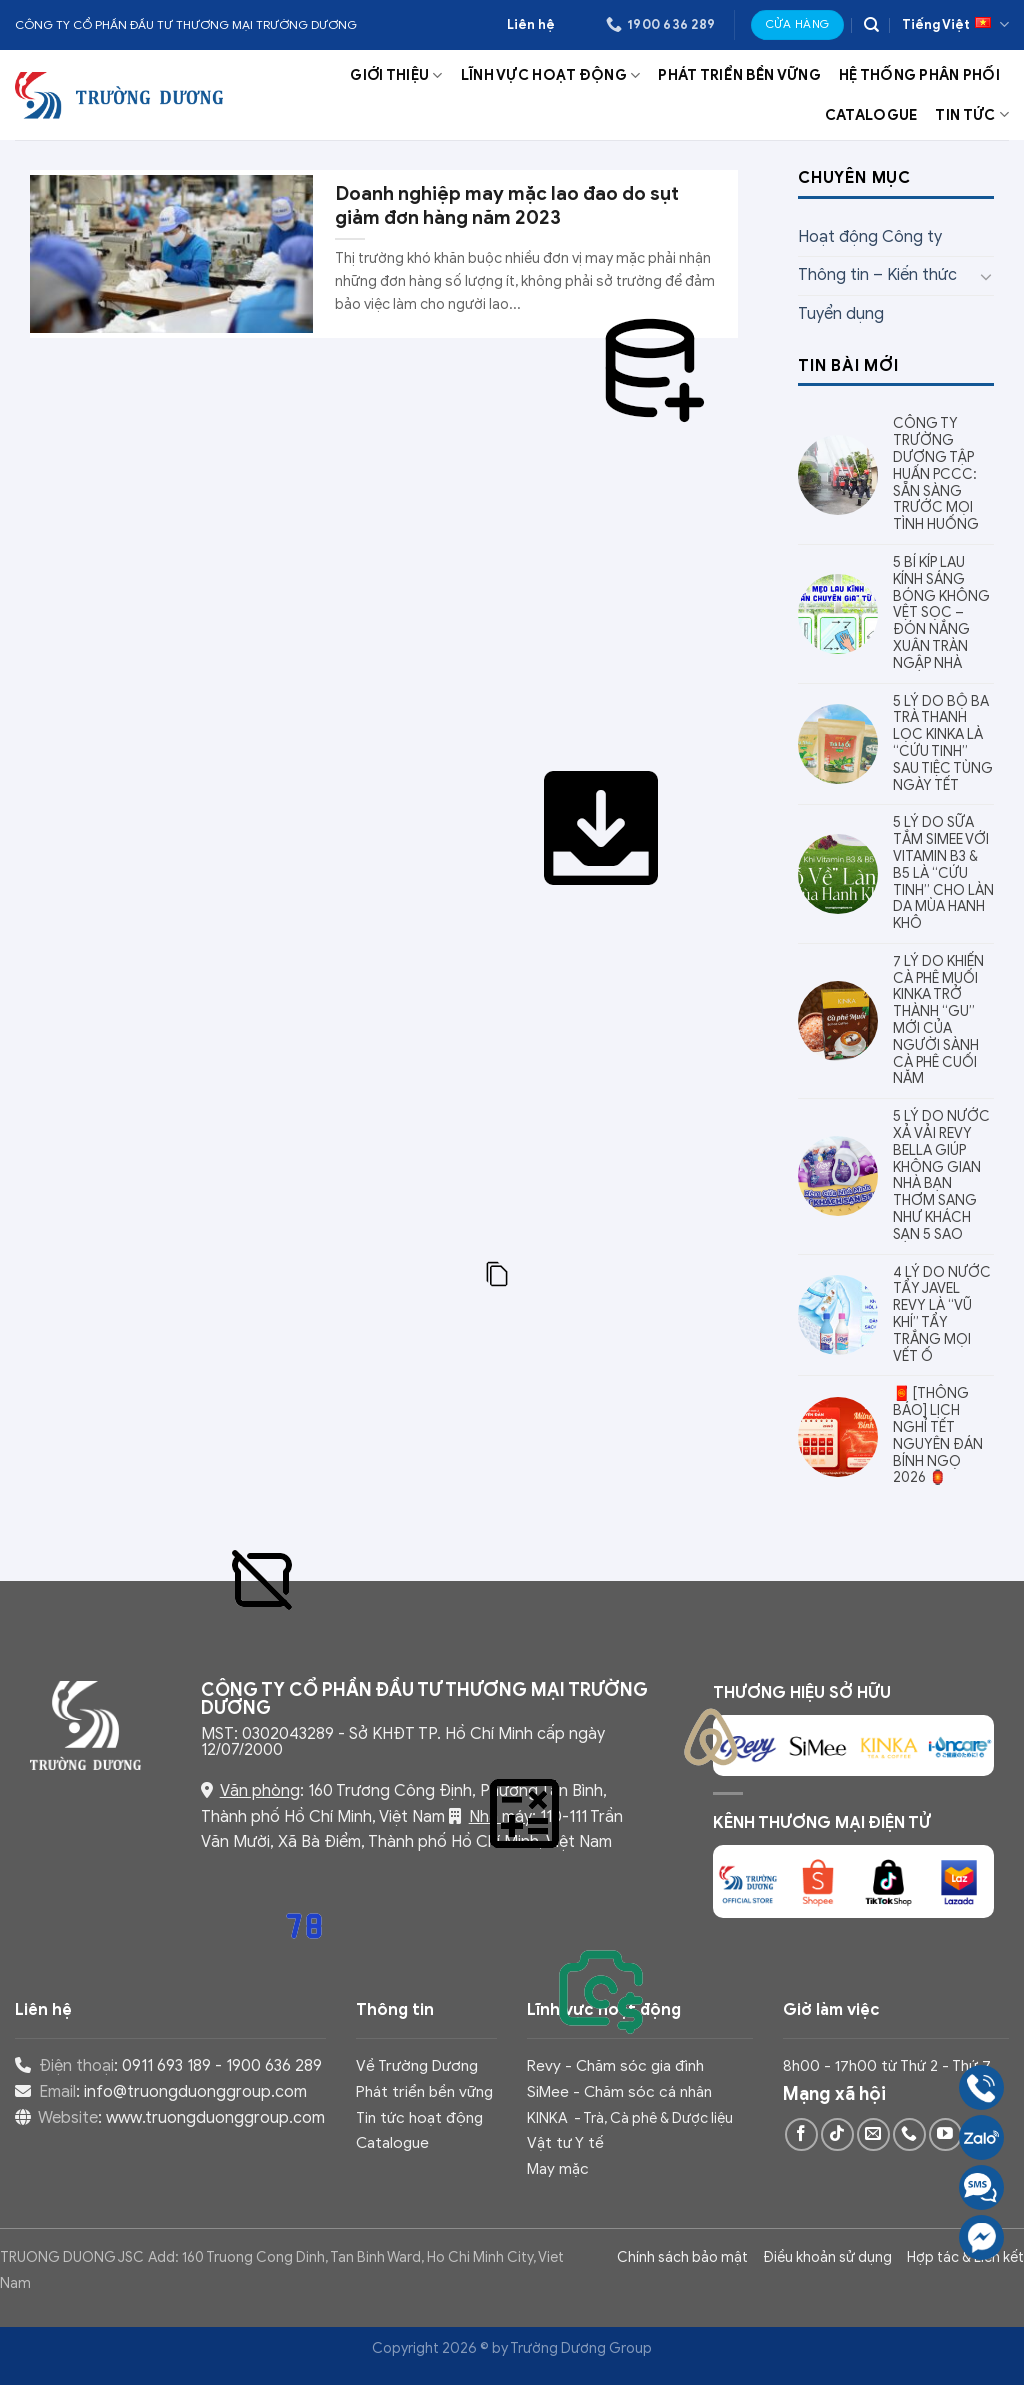  I want to click on copy to clipboard, so click(497, 1274).